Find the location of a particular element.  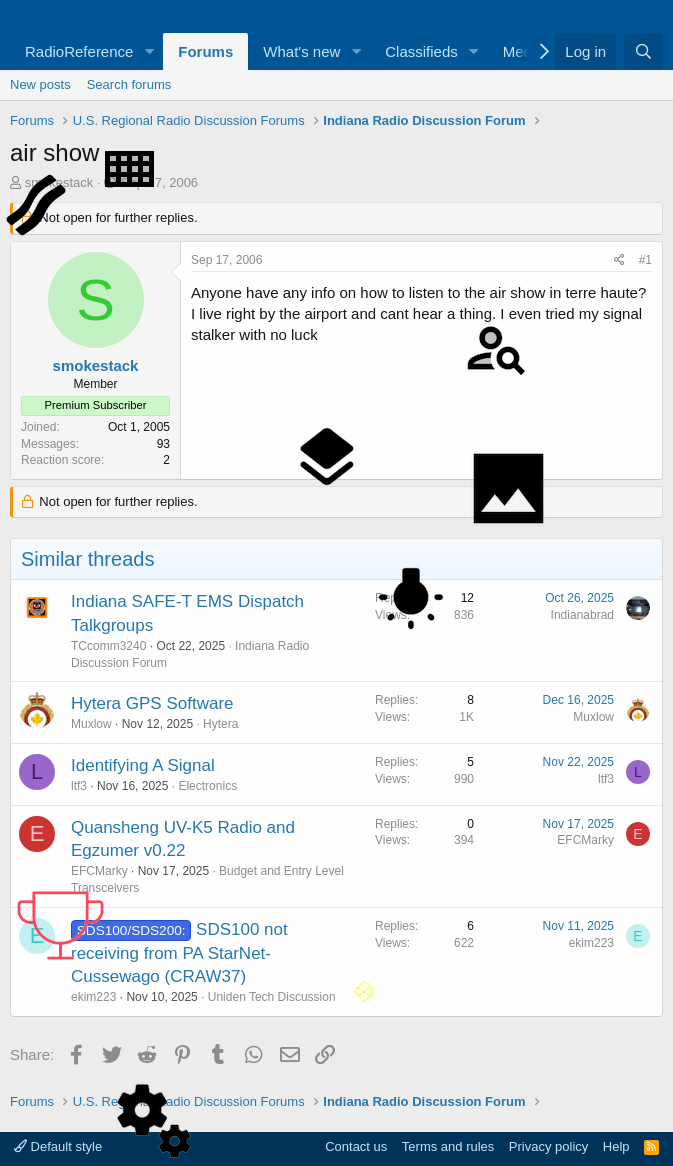

indicates bacon or breakfast food option is located at coordinates (36, 205).